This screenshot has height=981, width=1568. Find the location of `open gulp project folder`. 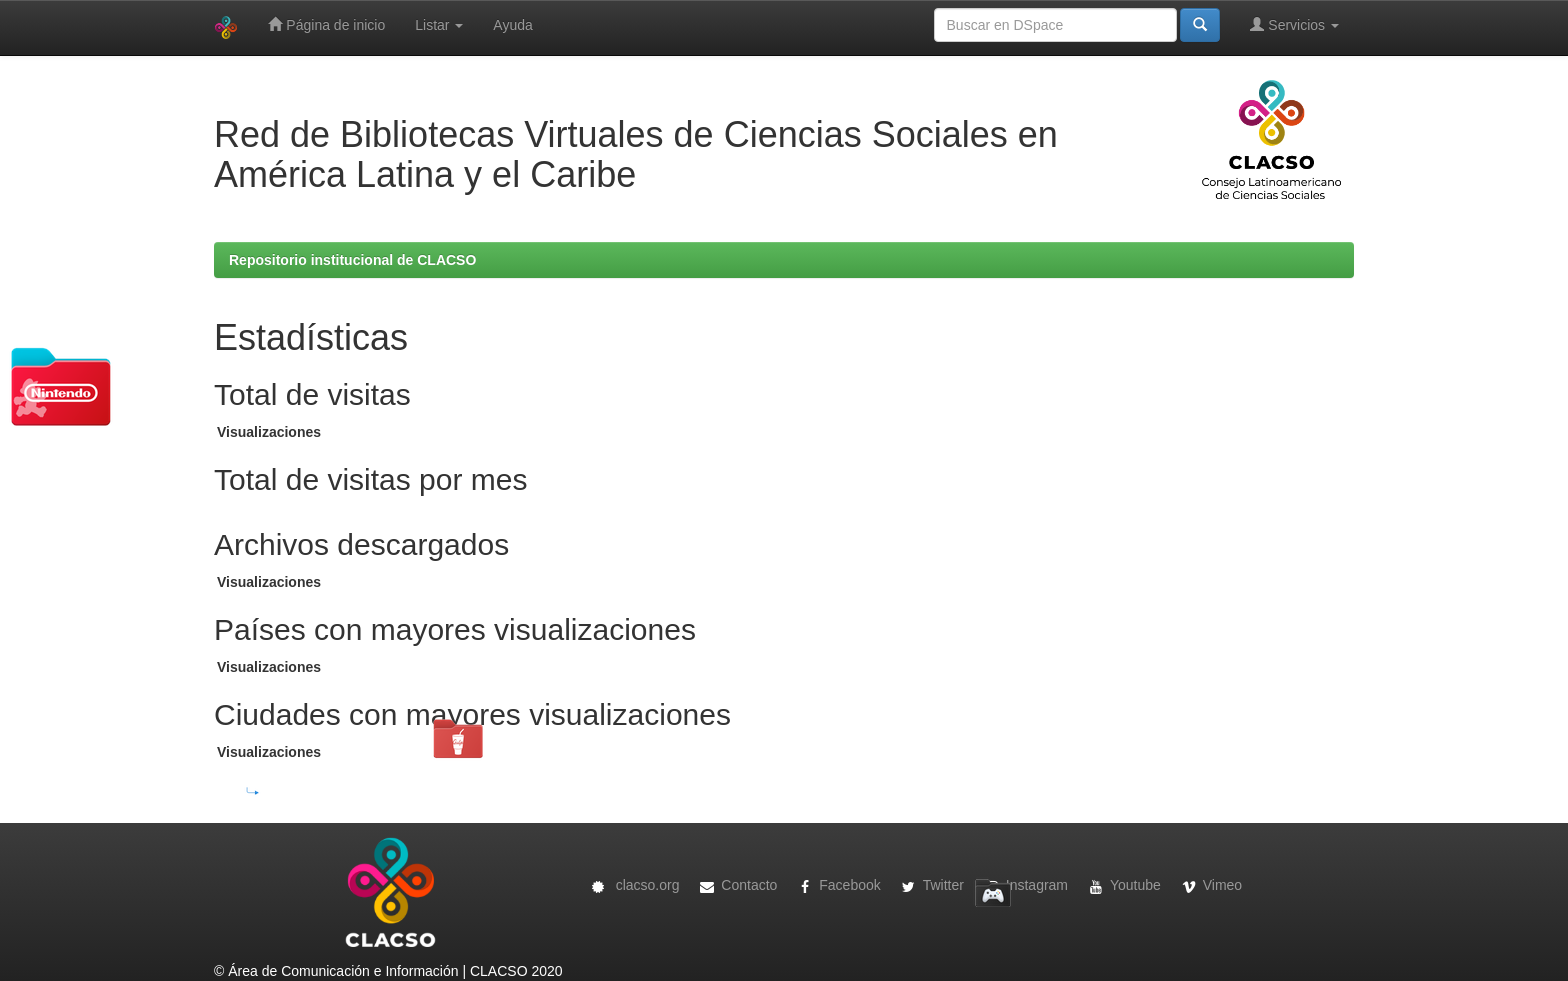

open gulp project folder is located at coordinates (458, 740).